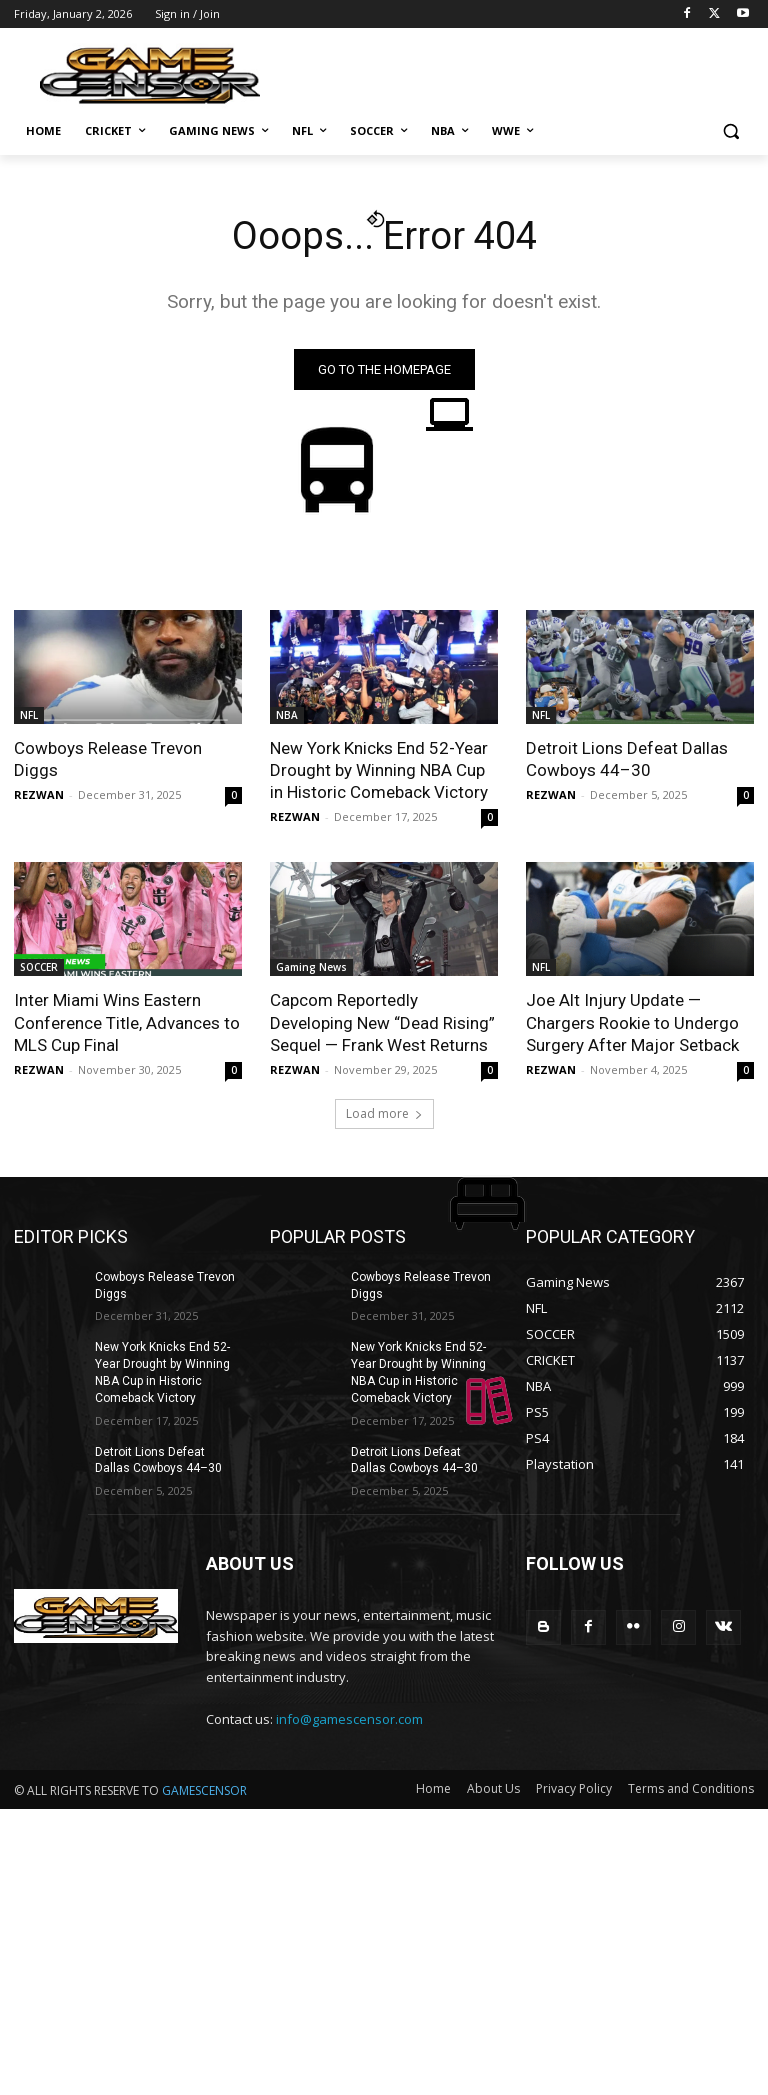  Describe the element at coordinates (487, 1203) in the screenshot. I see `view bedroom or sleeping accommodations` at that location.